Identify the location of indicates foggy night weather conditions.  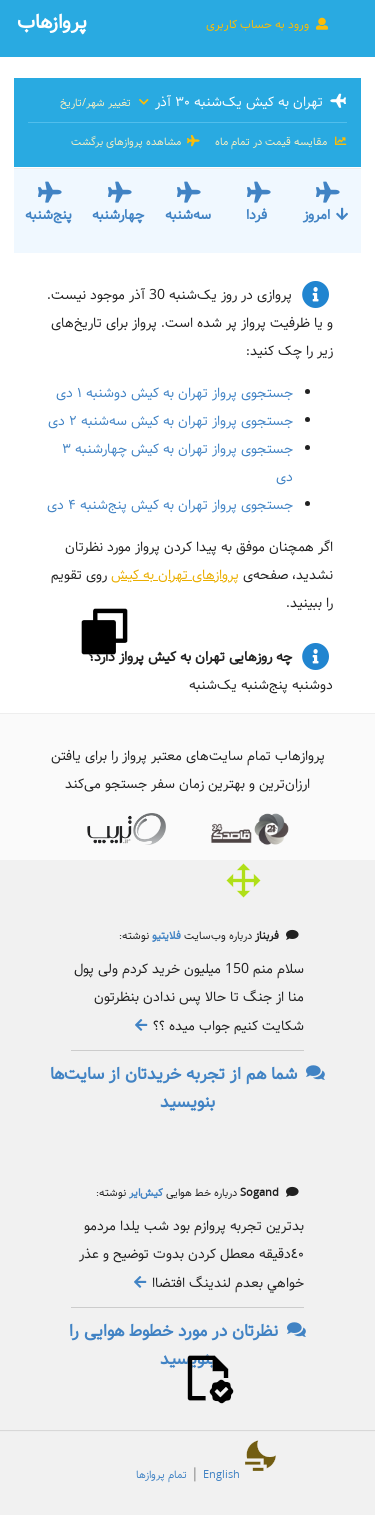
(260, 1455).